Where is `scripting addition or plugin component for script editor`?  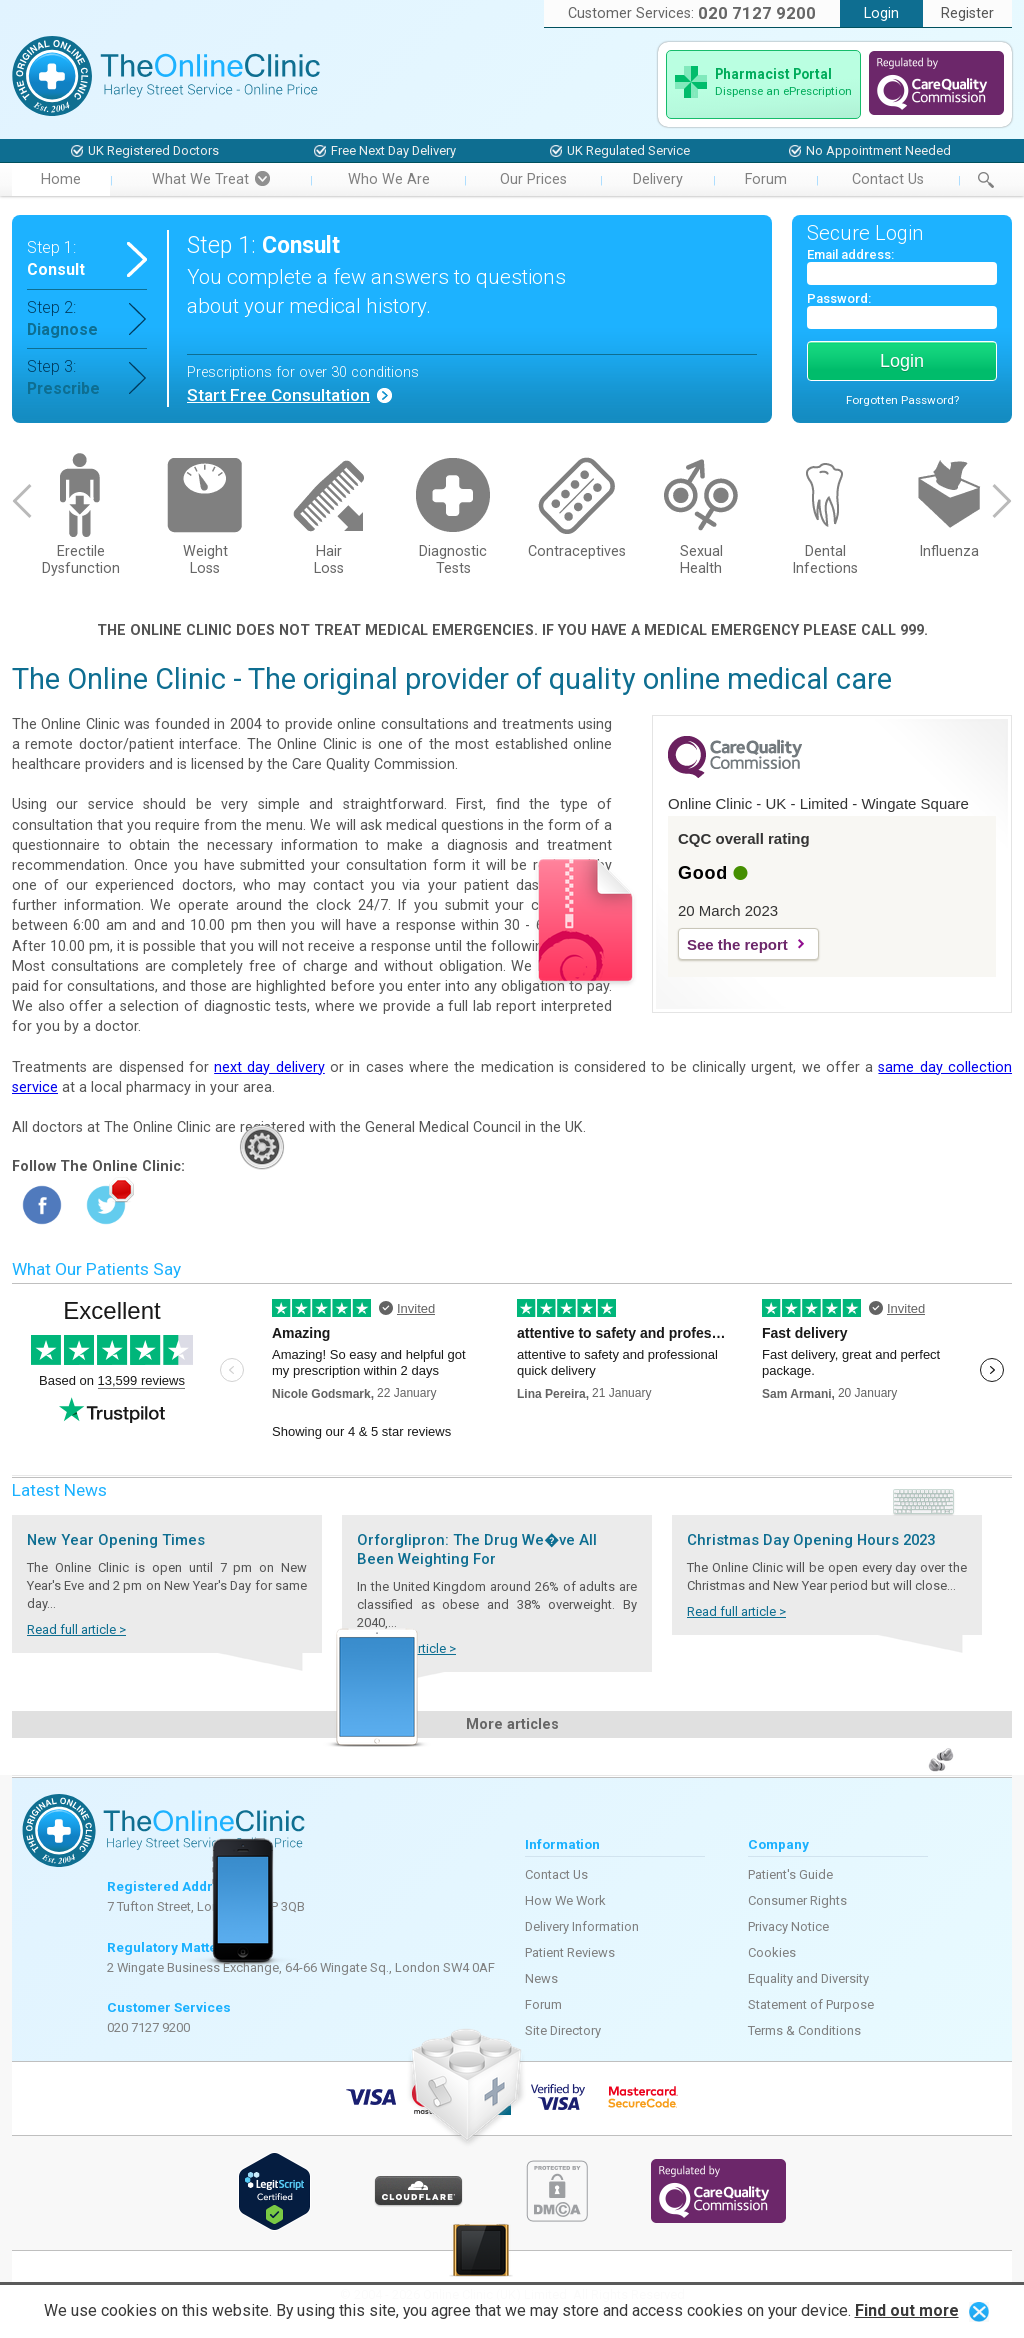
scripting addition or plugin component for script editor is located at coordinates (467, 2085).